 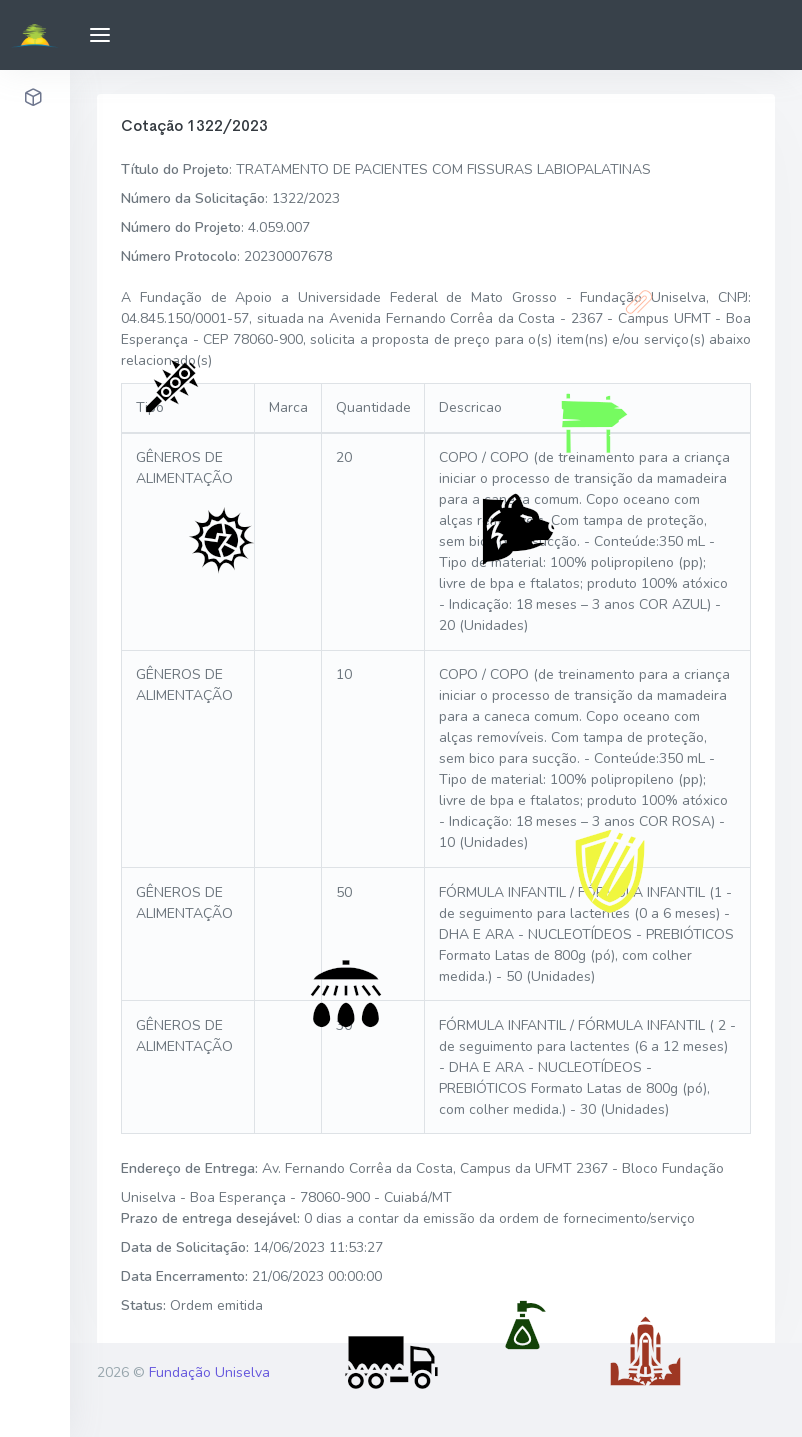 I want to click on select melee weapon in game inventory, so click(x=172, y=386).